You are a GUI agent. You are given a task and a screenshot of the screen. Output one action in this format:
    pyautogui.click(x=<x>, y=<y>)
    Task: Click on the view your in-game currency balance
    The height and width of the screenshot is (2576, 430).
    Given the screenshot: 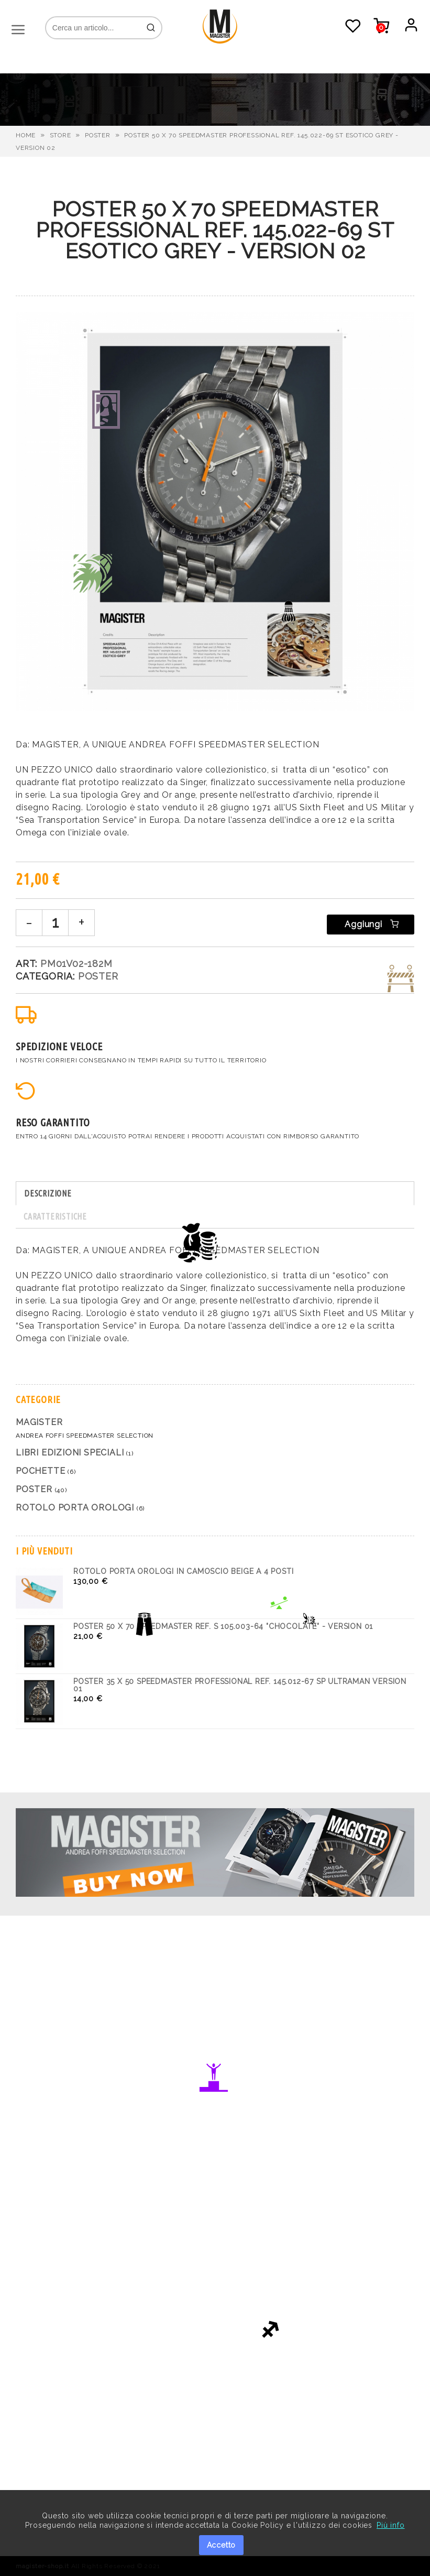 What is the action you would take?
    pyautogui.click(x=198, y=1243)
    